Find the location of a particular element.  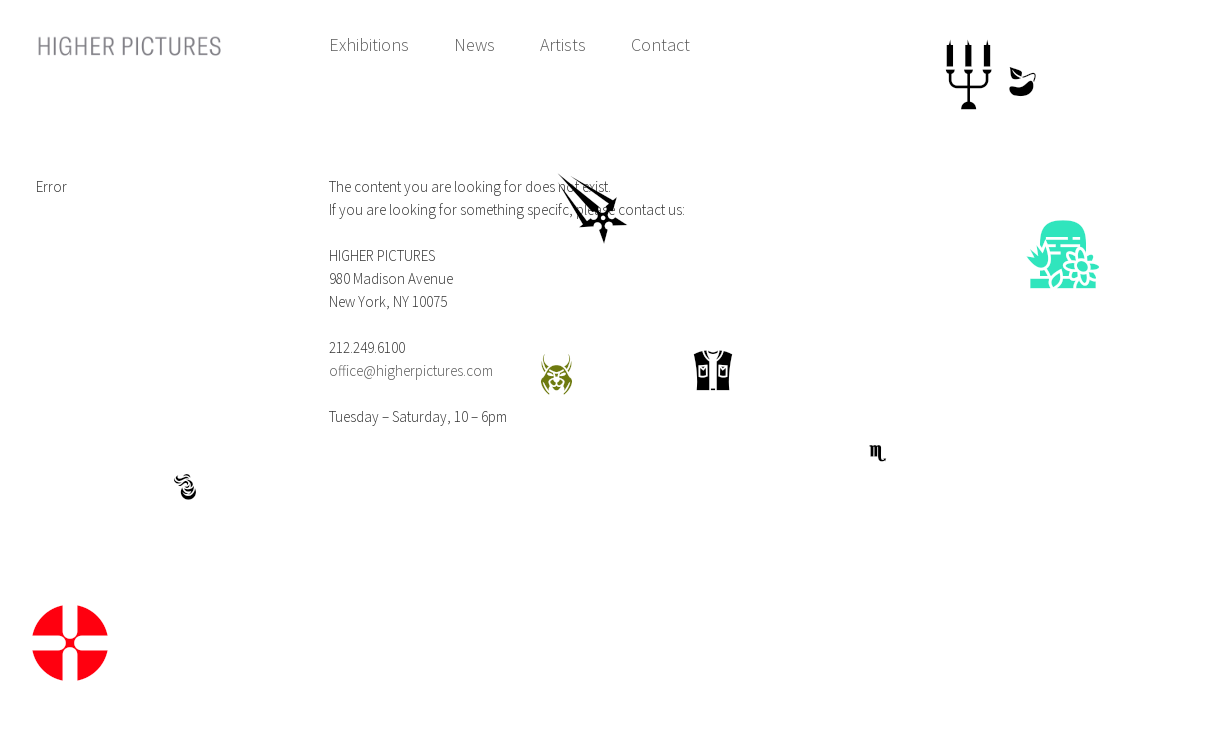

select lynx character or avatar is located at coordinates (556, 374).